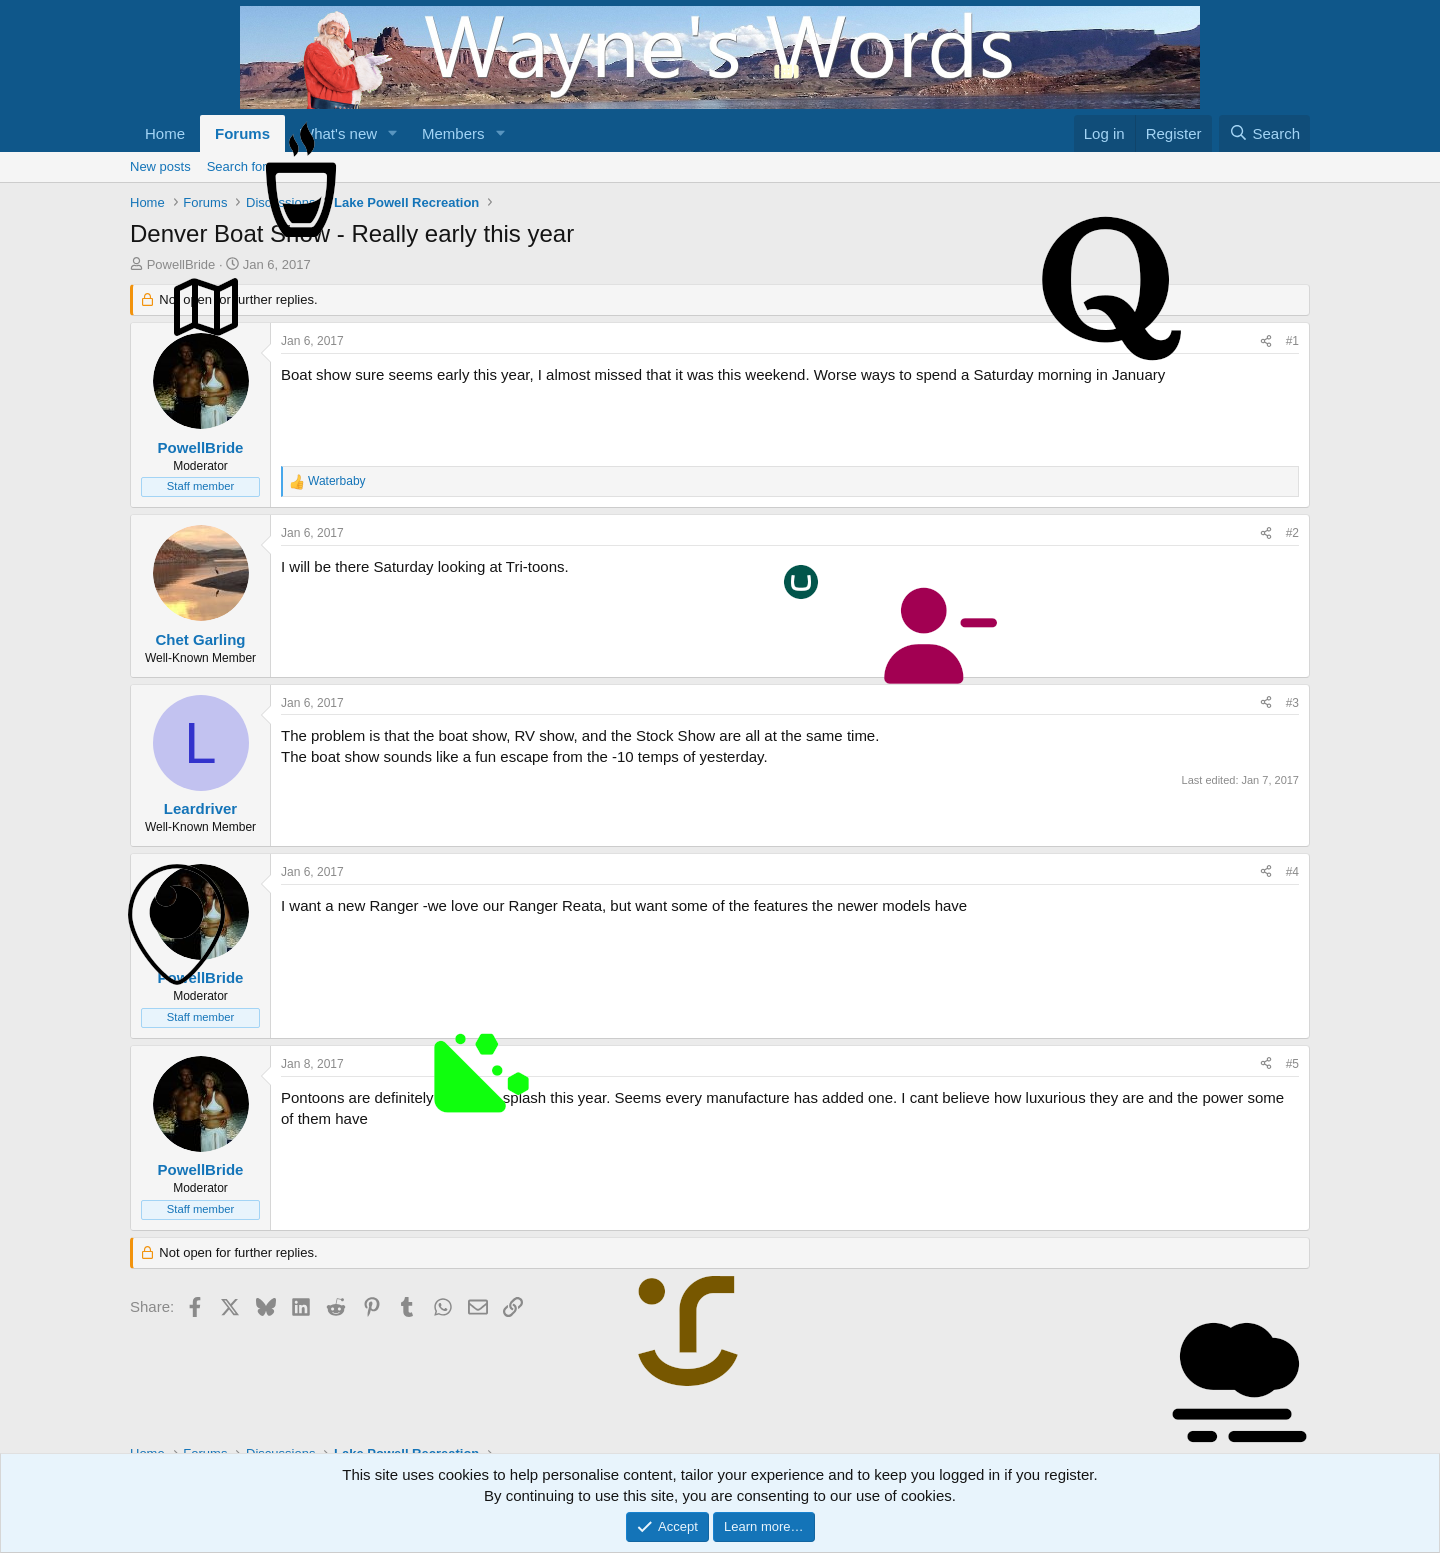 The height and width of the screenshot is (1553, 1440). I want to click on rezgo booking platform logo, so click(688, 1331).